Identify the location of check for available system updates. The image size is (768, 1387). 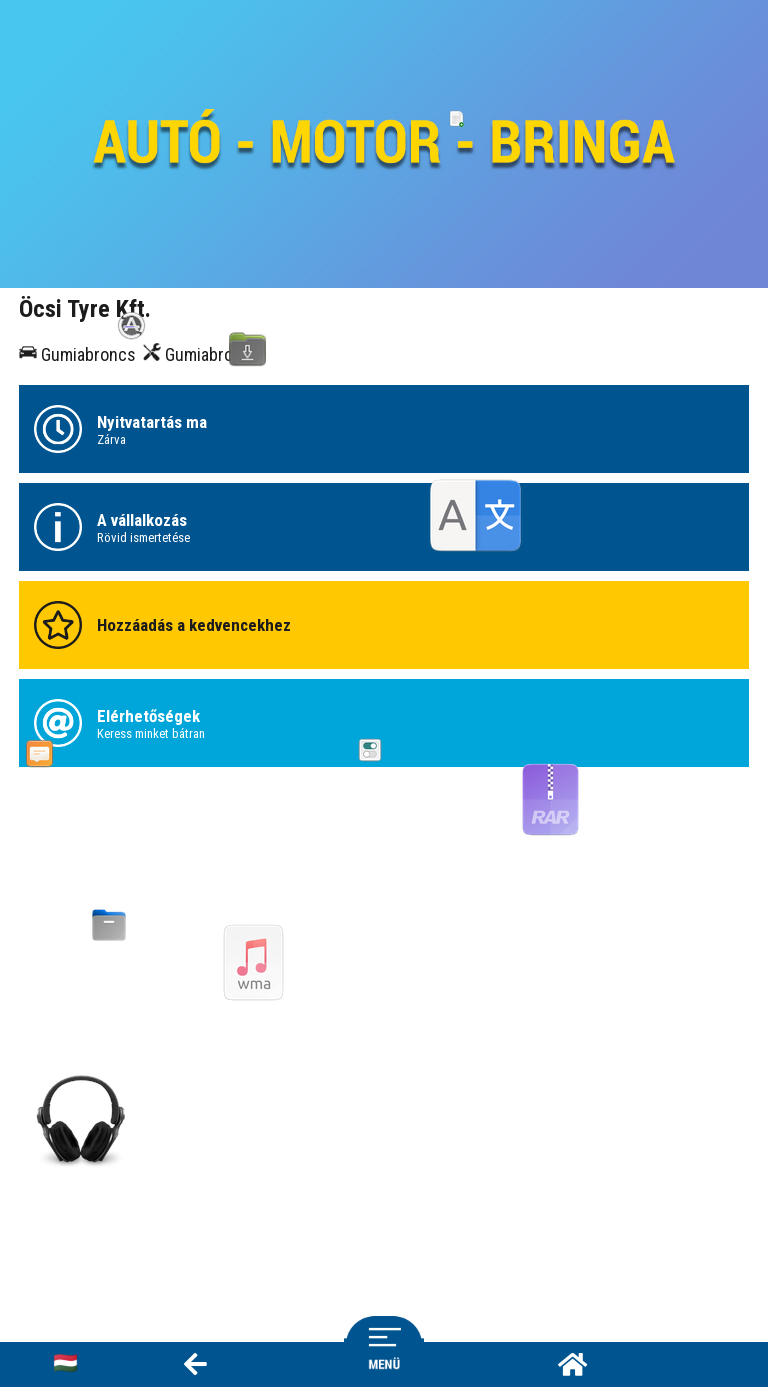
(131, 325).